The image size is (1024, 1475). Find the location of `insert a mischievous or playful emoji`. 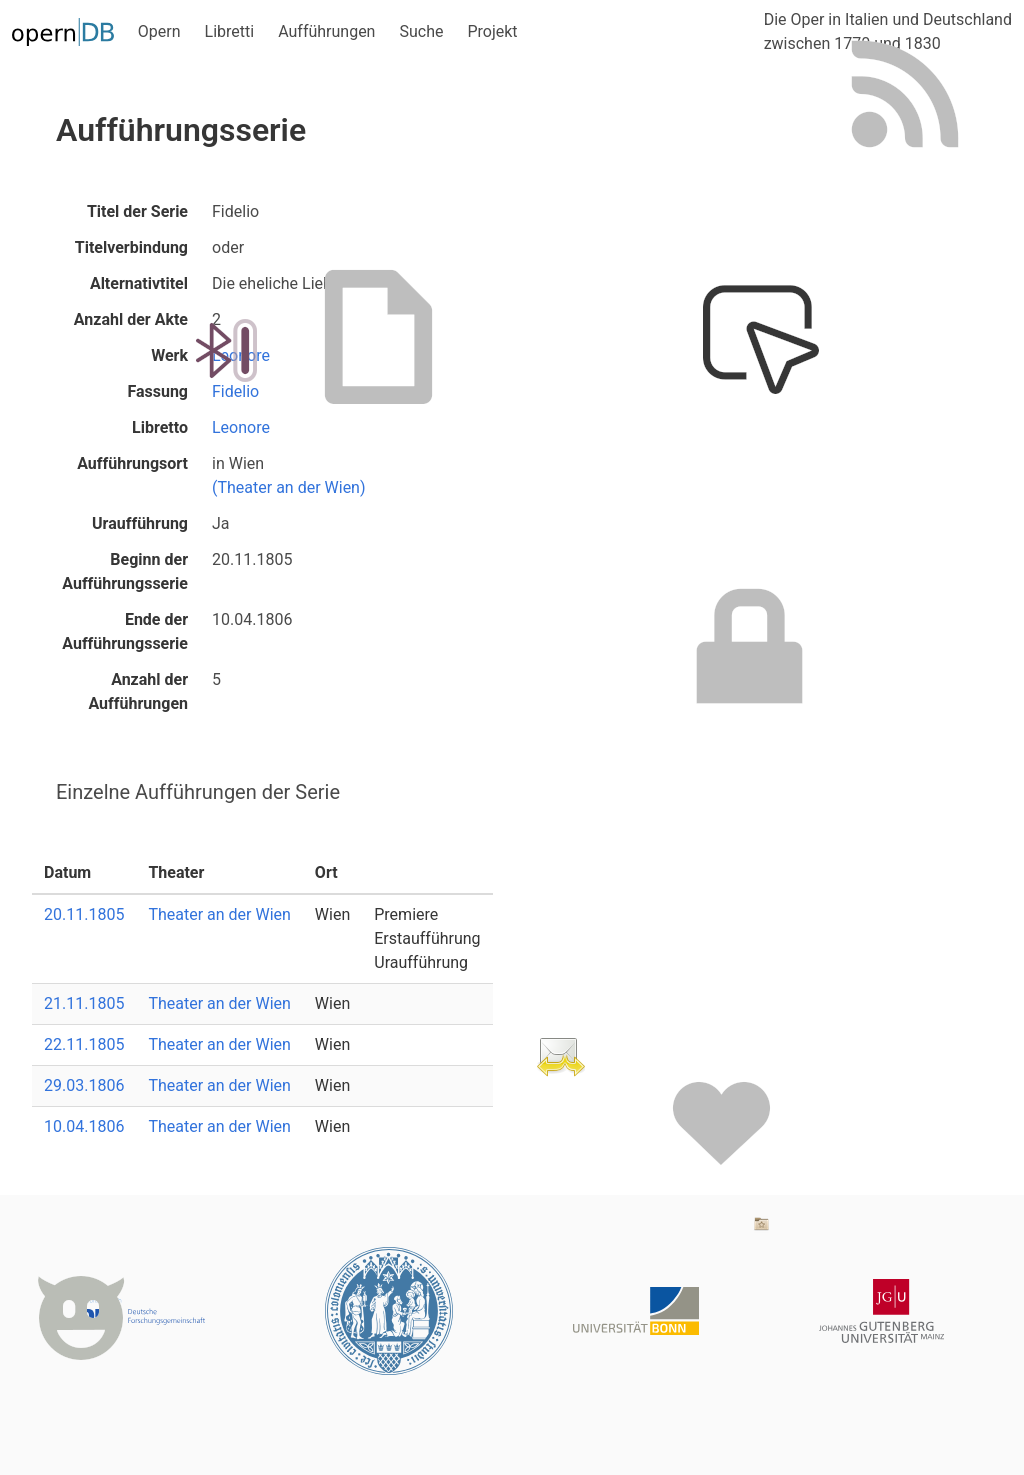

insert a mischievous or playful emoji is located at coordinates (81, 1318).